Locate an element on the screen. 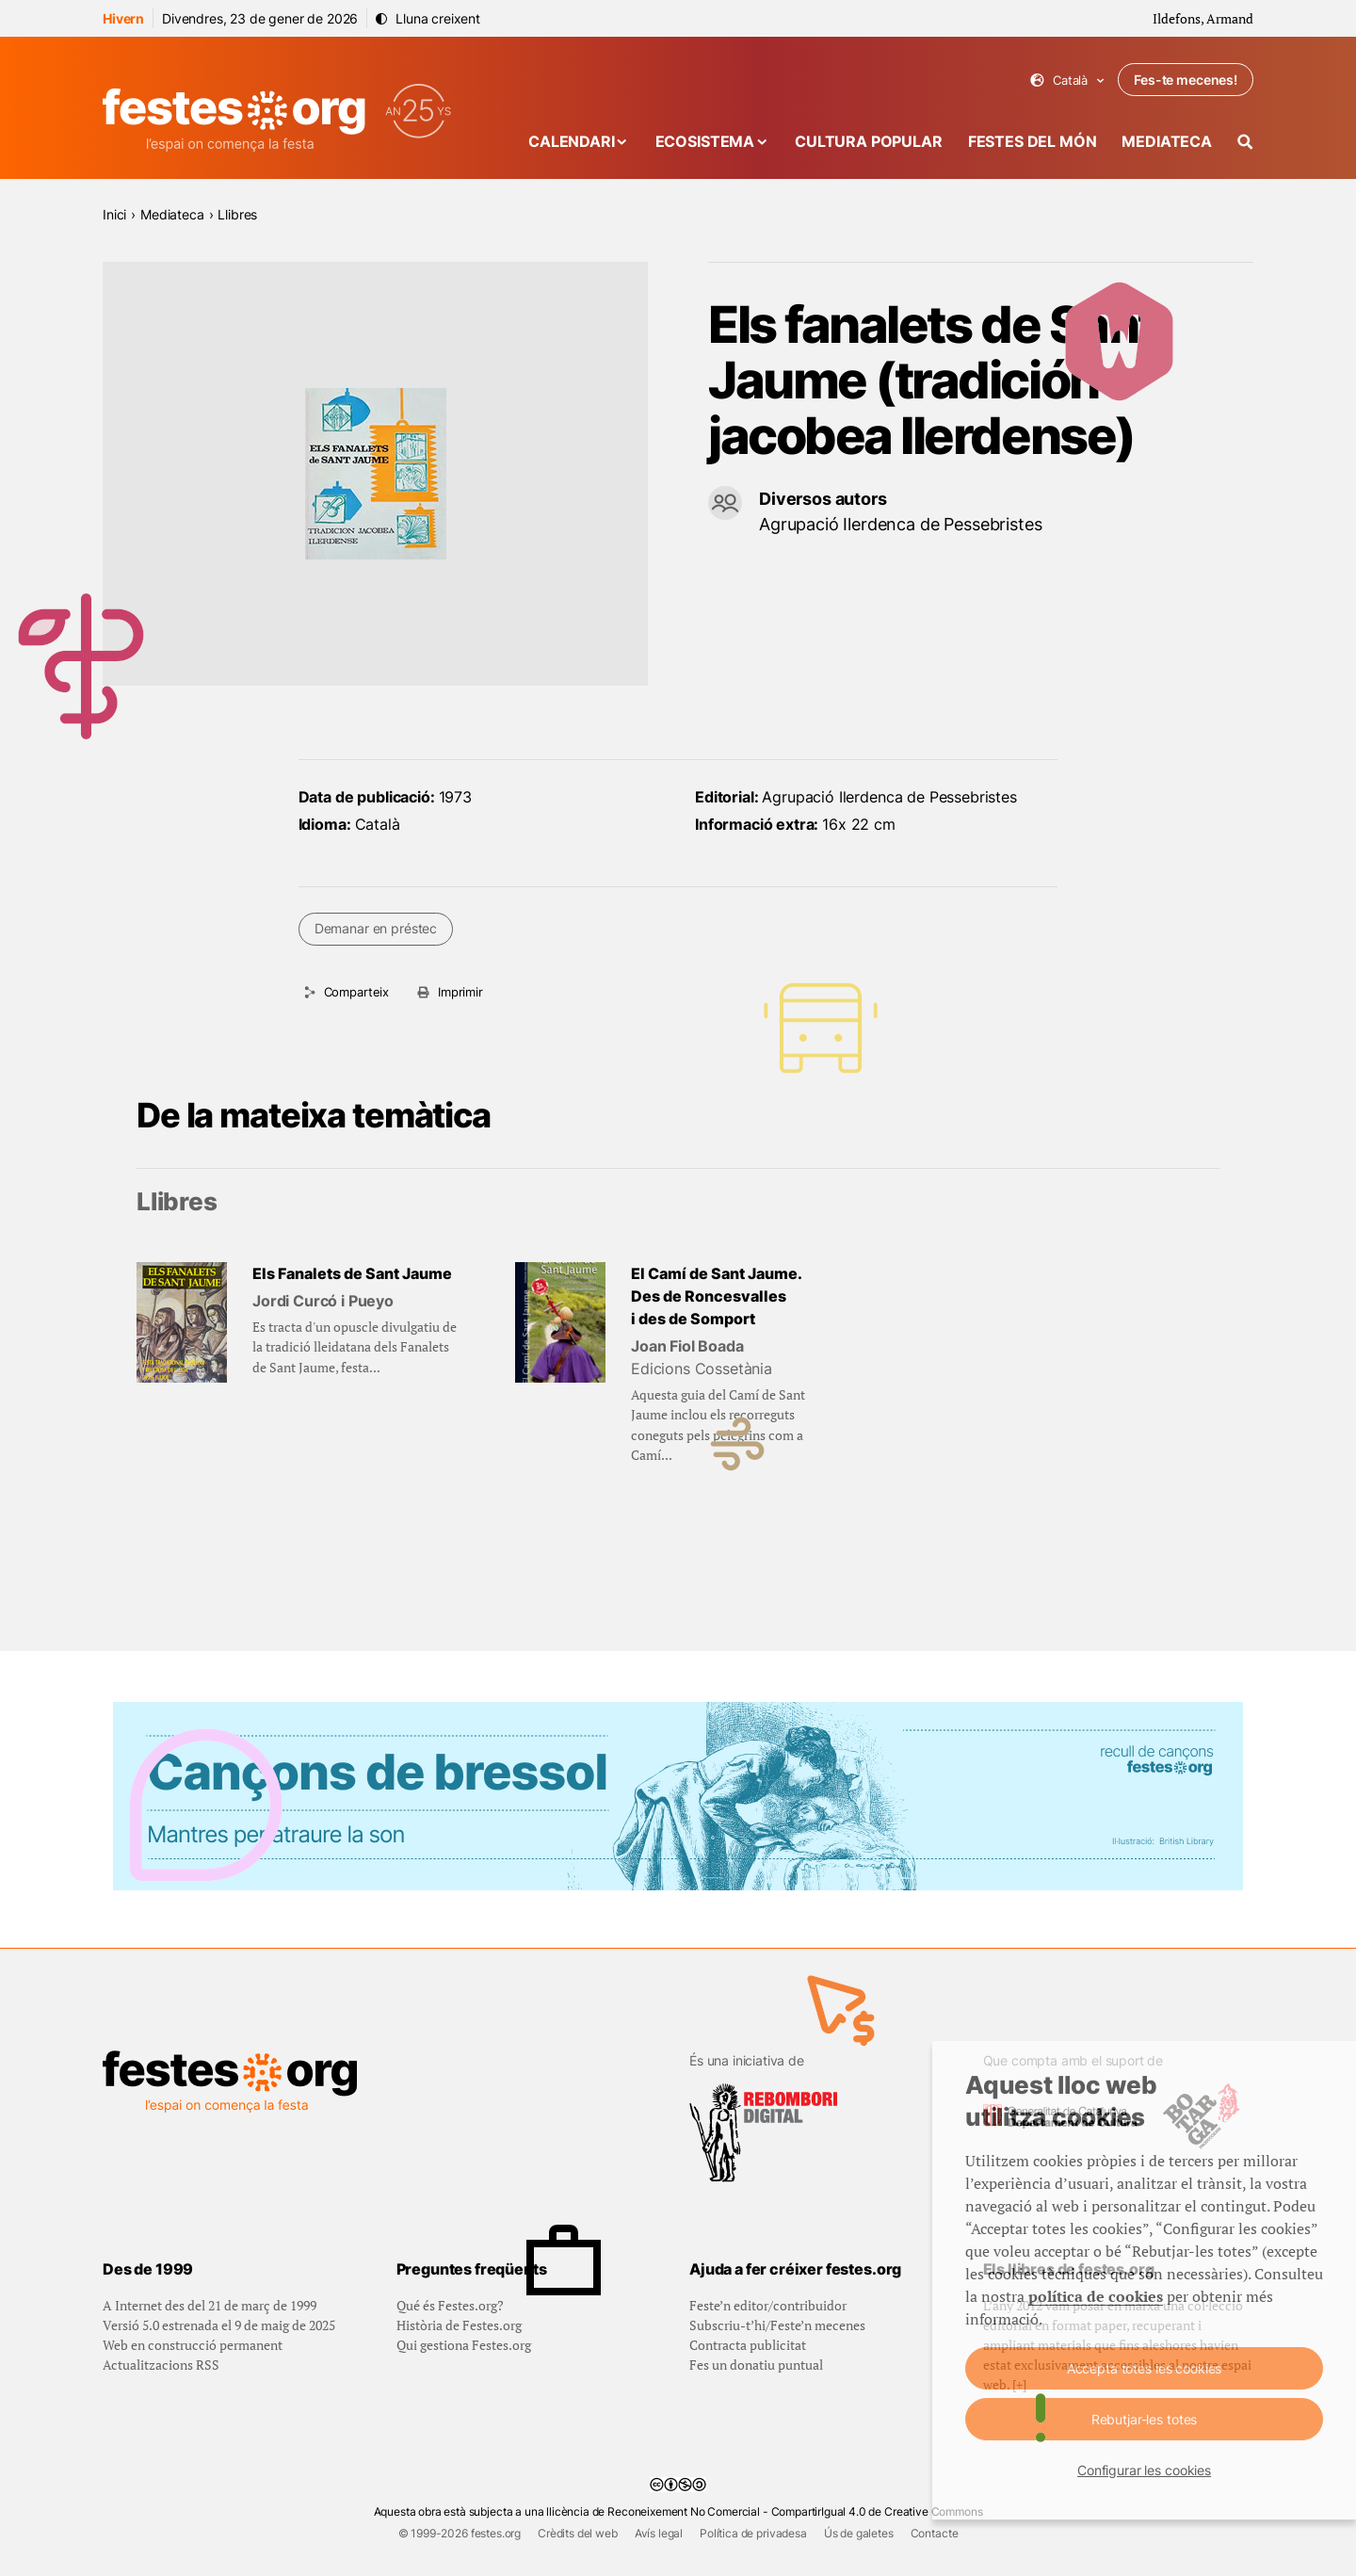 Image resolution: width=1356 pixels, height=2576 pixels. indicates current wind conditions is located at coordinates (737, 1444).